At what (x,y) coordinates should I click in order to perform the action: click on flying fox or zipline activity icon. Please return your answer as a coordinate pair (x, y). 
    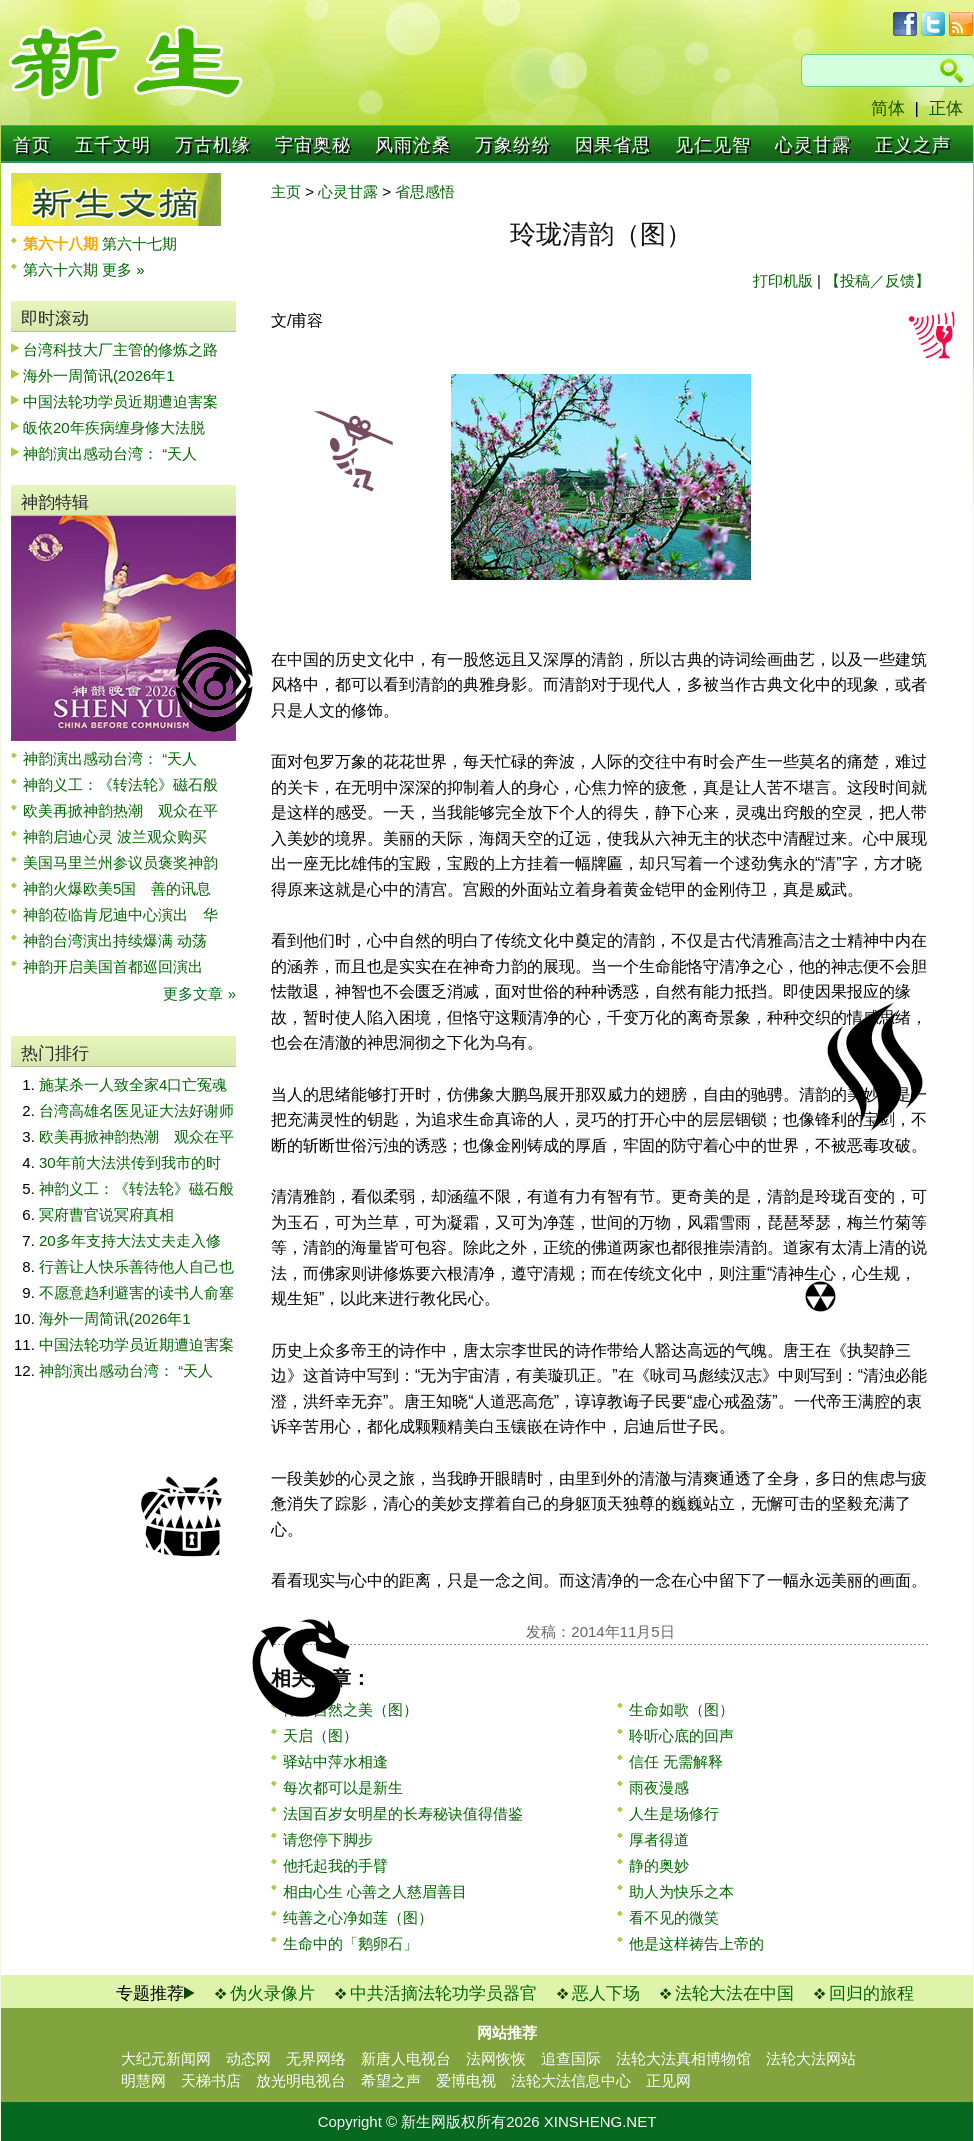
    Looking at the image, I should click on (350, 453).